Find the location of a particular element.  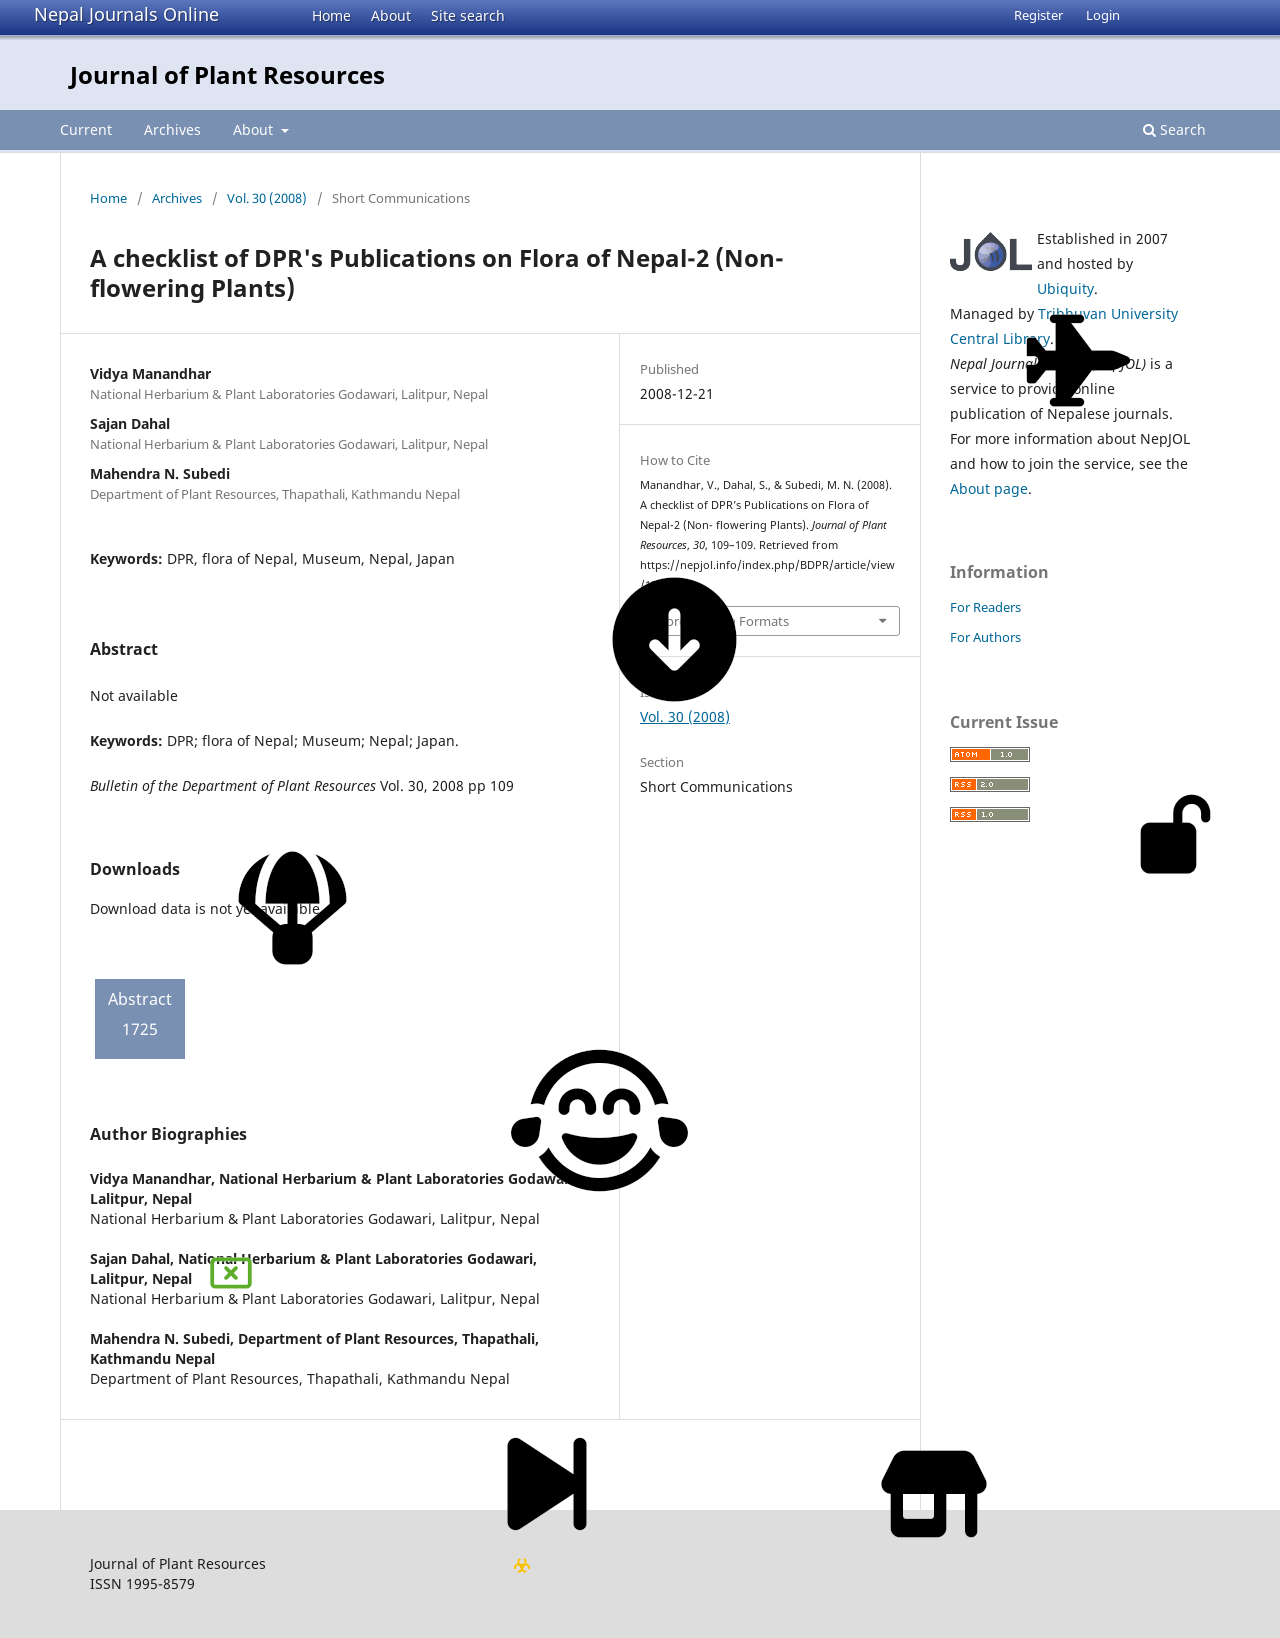

open the shop or store is located at coordinates (934, 1494).